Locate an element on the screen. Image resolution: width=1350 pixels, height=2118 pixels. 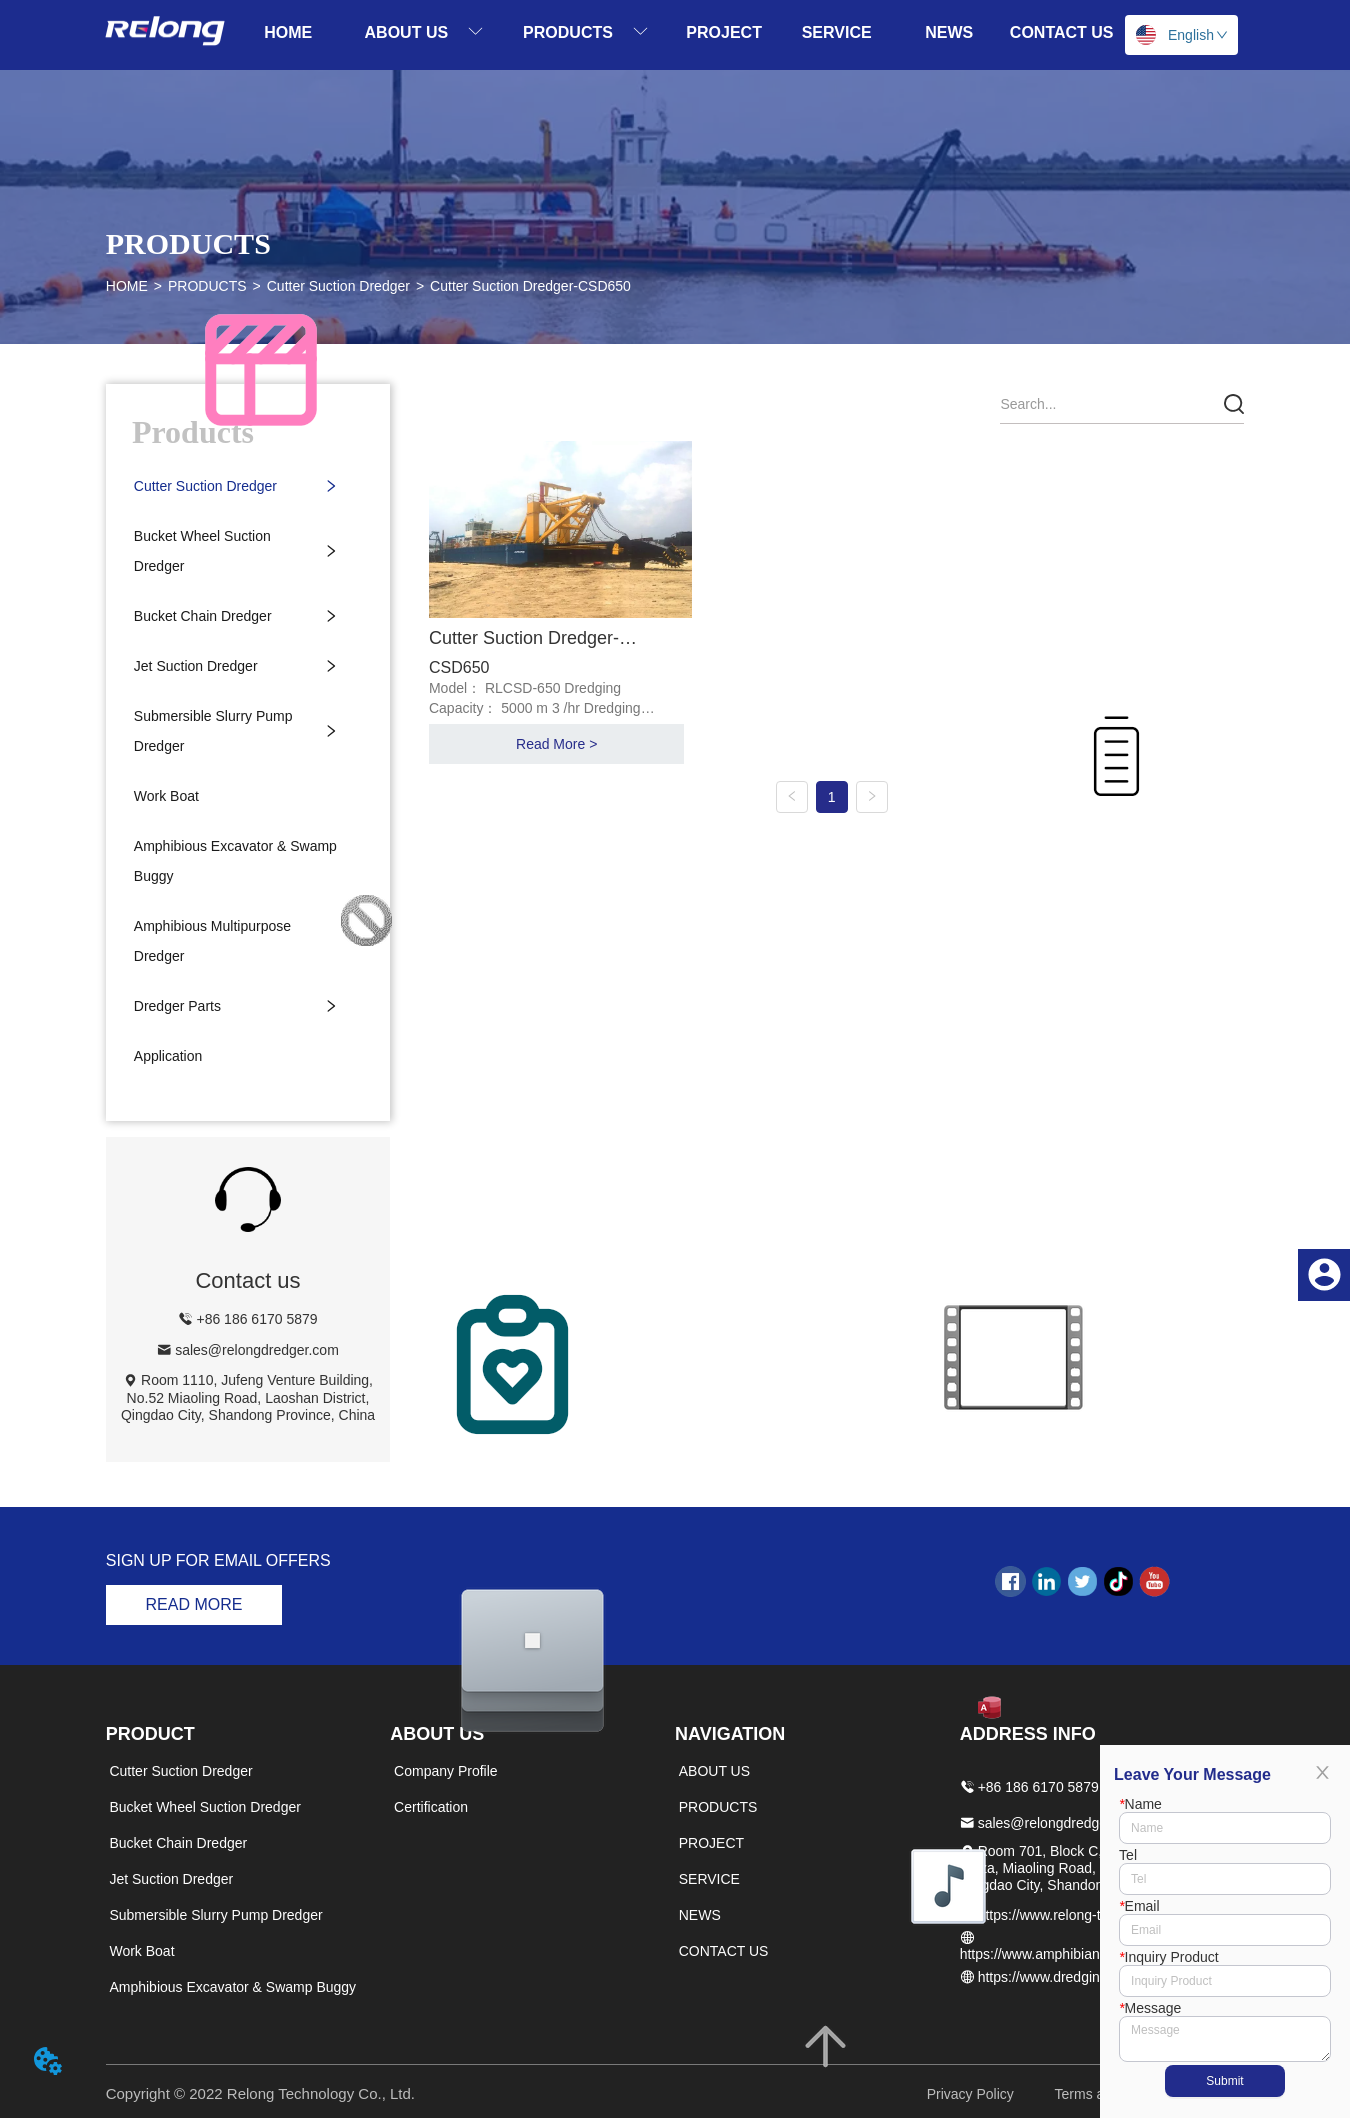
open Microsoft Access database application is located at coordinates (989, 1707).